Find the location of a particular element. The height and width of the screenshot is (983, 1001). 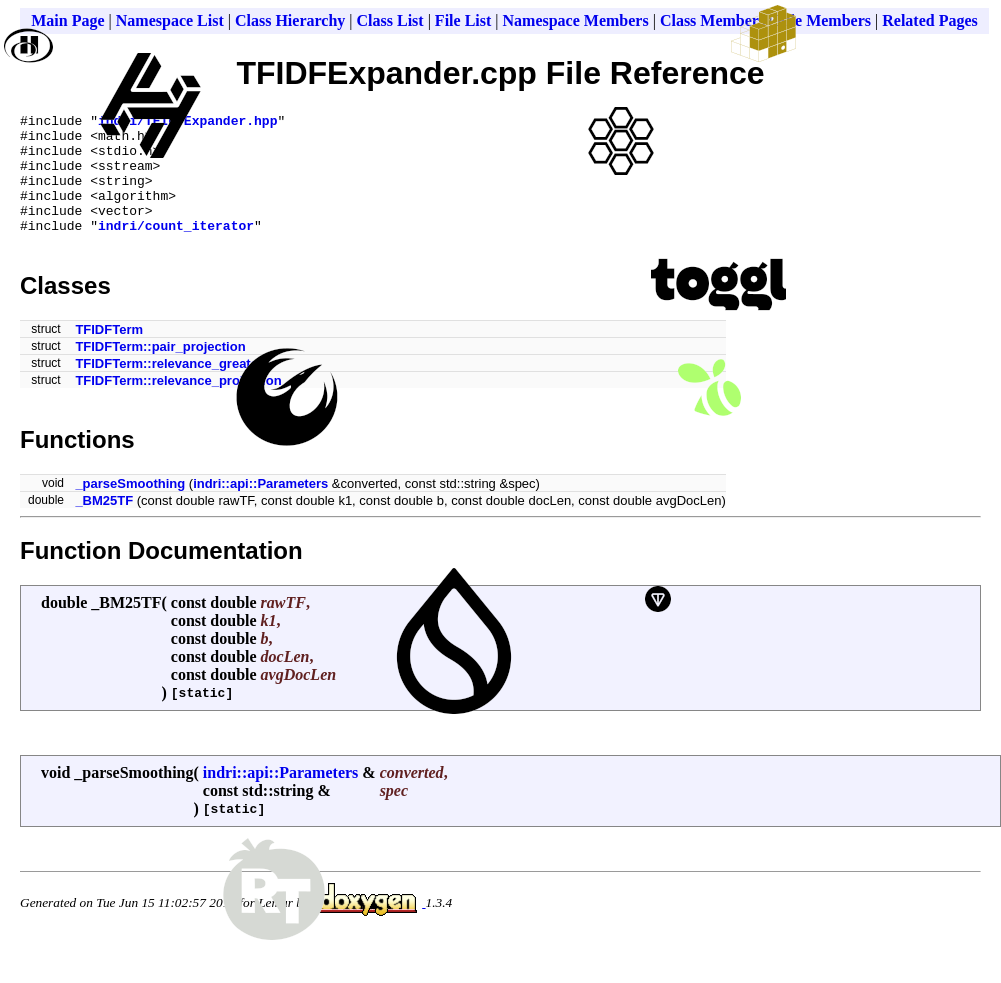

open TON wallet or blockchain app is located at coordinates (658, 599).